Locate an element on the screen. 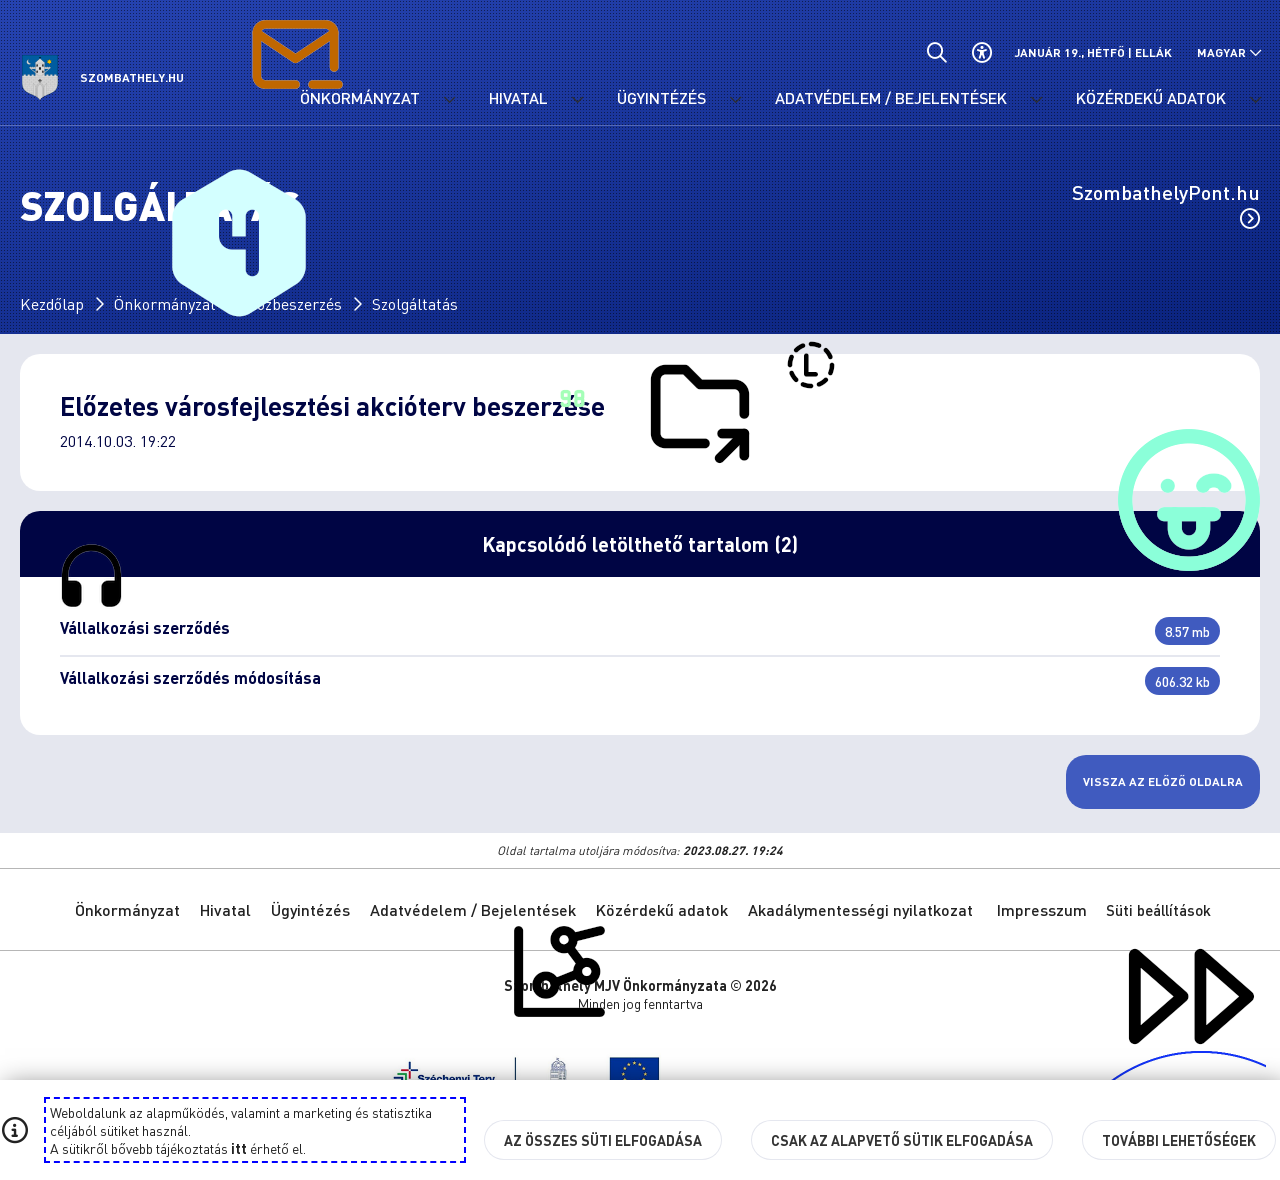  access audio or voice support is located at coordinates (91, 580).